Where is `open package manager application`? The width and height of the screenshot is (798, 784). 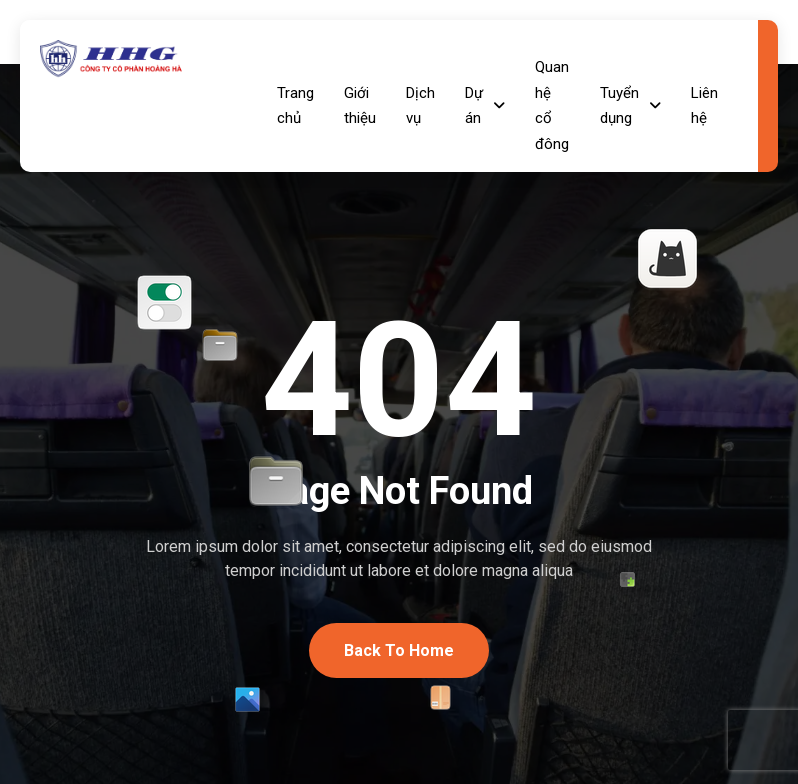 open package manager application is located at coordinates (440, 697).